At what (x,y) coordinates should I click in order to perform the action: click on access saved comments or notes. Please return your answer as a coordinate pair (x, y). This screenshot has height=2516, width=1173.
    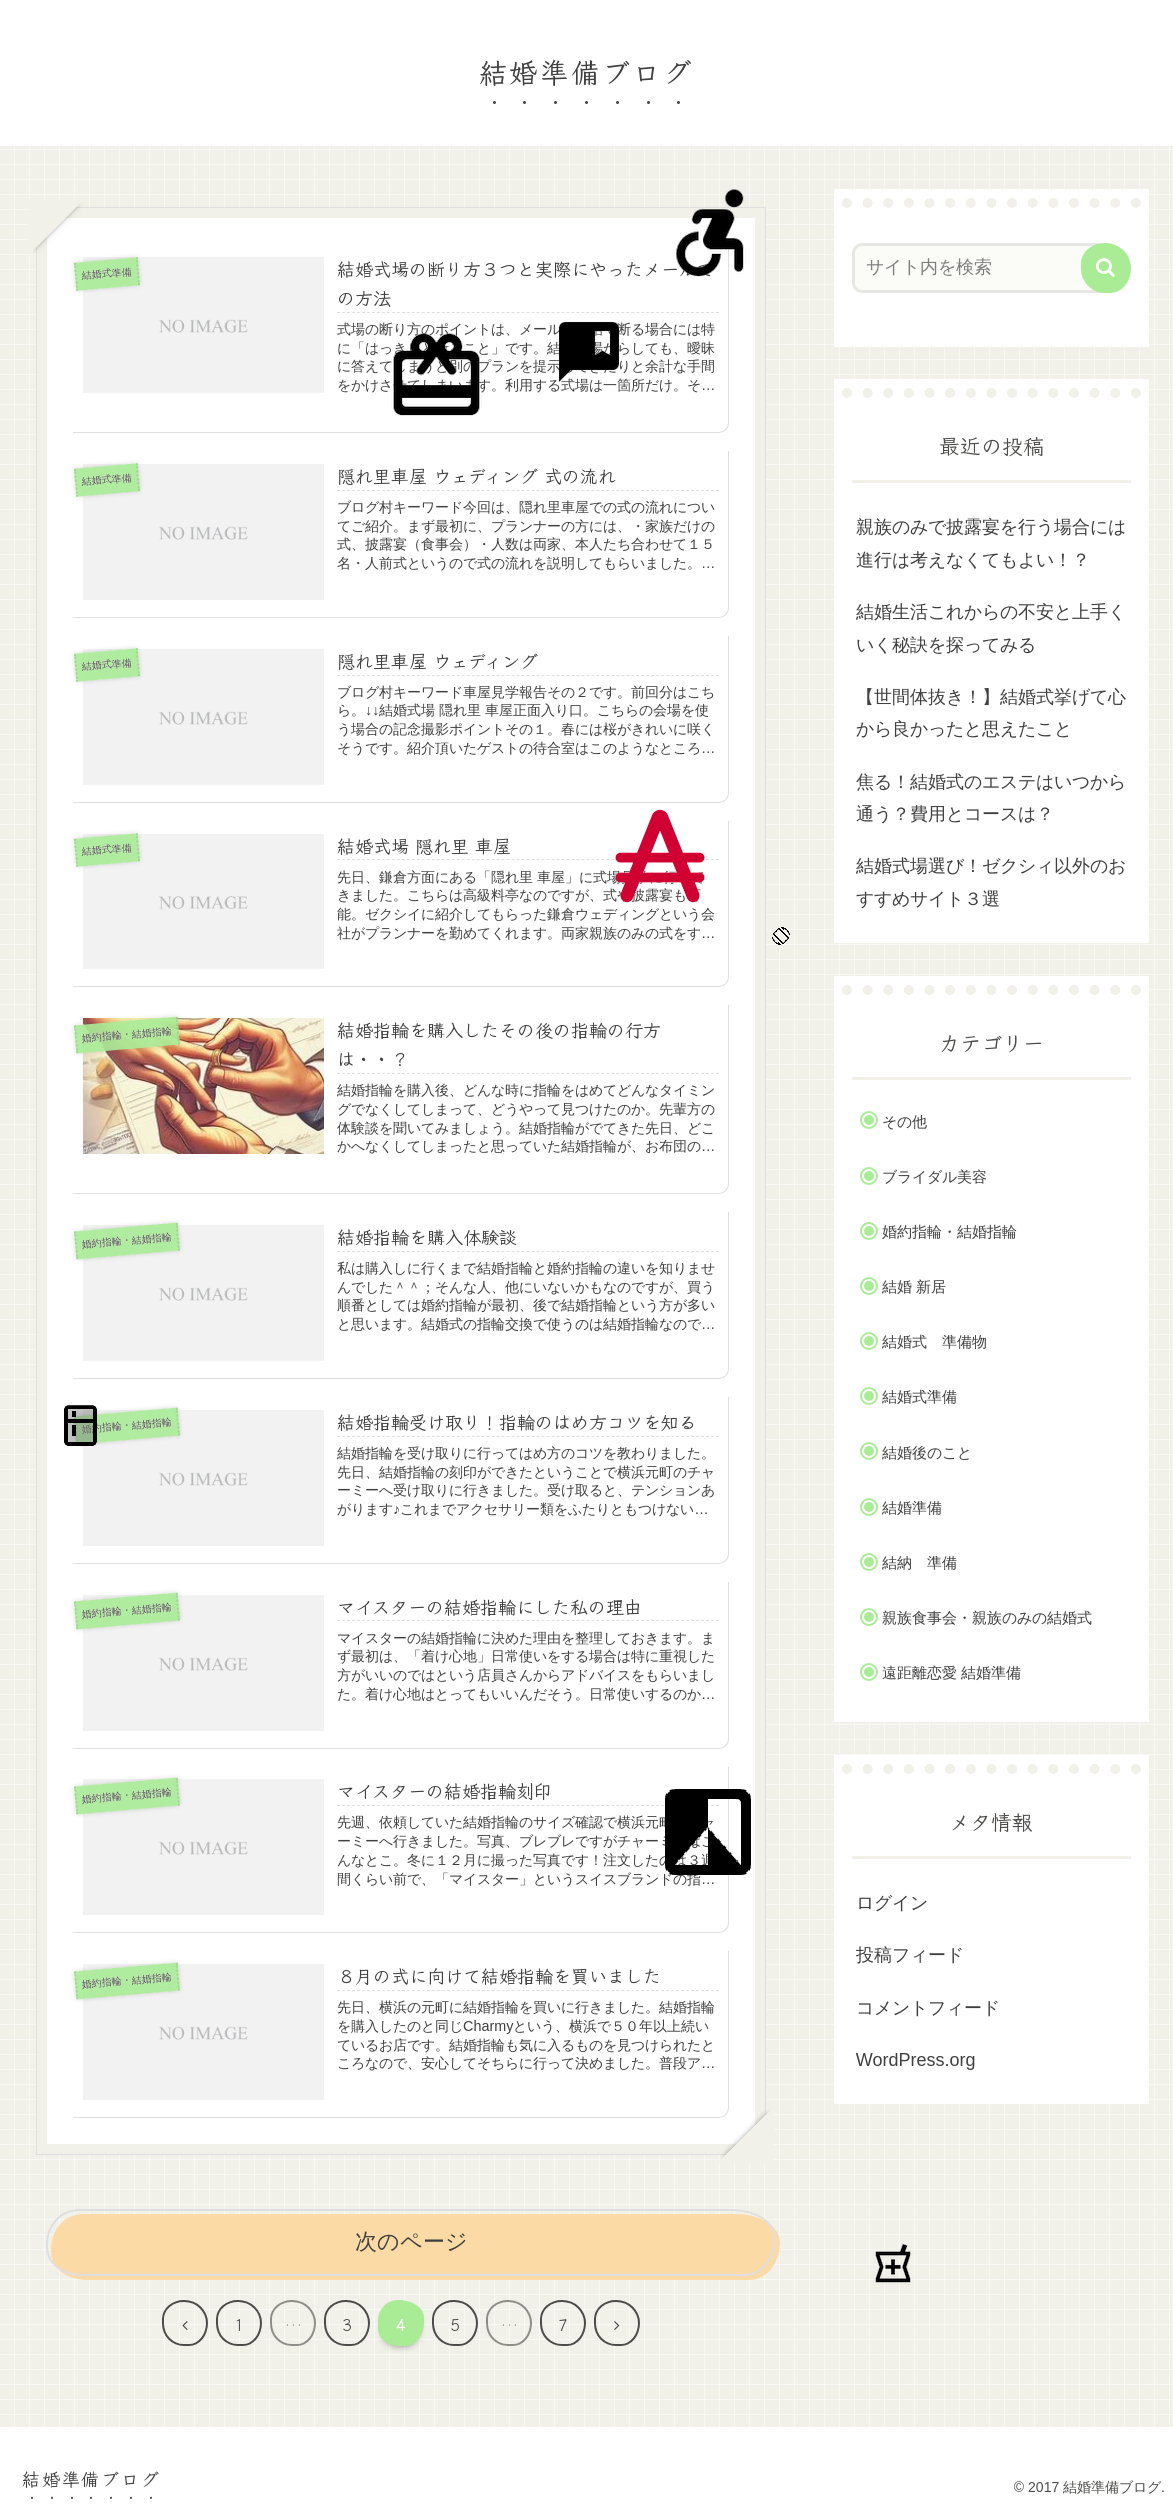
    Looking at the image, I should click on (589, 352).